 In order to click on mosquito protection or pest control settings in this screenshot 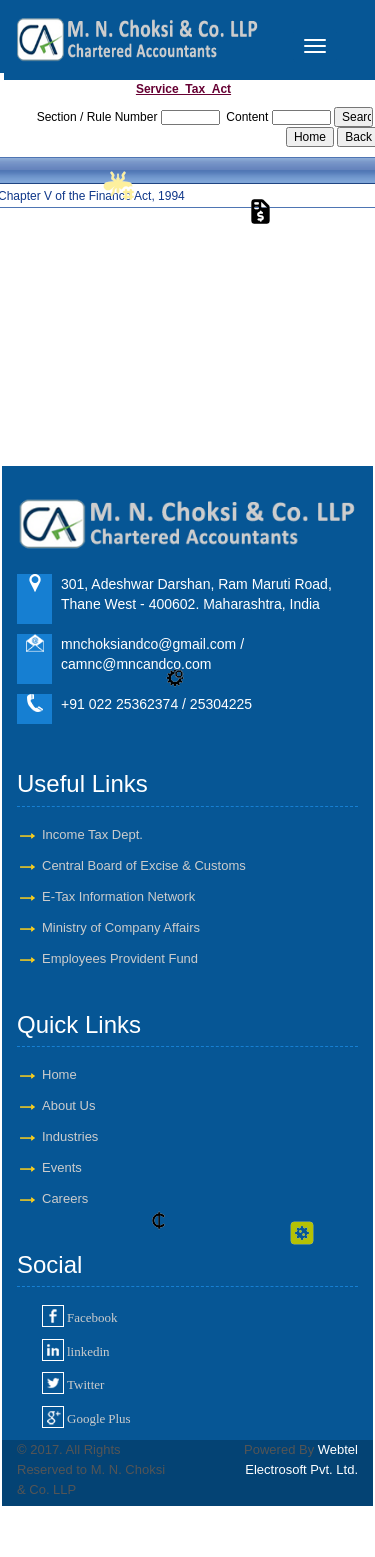, I will do `click(118, 184)`.